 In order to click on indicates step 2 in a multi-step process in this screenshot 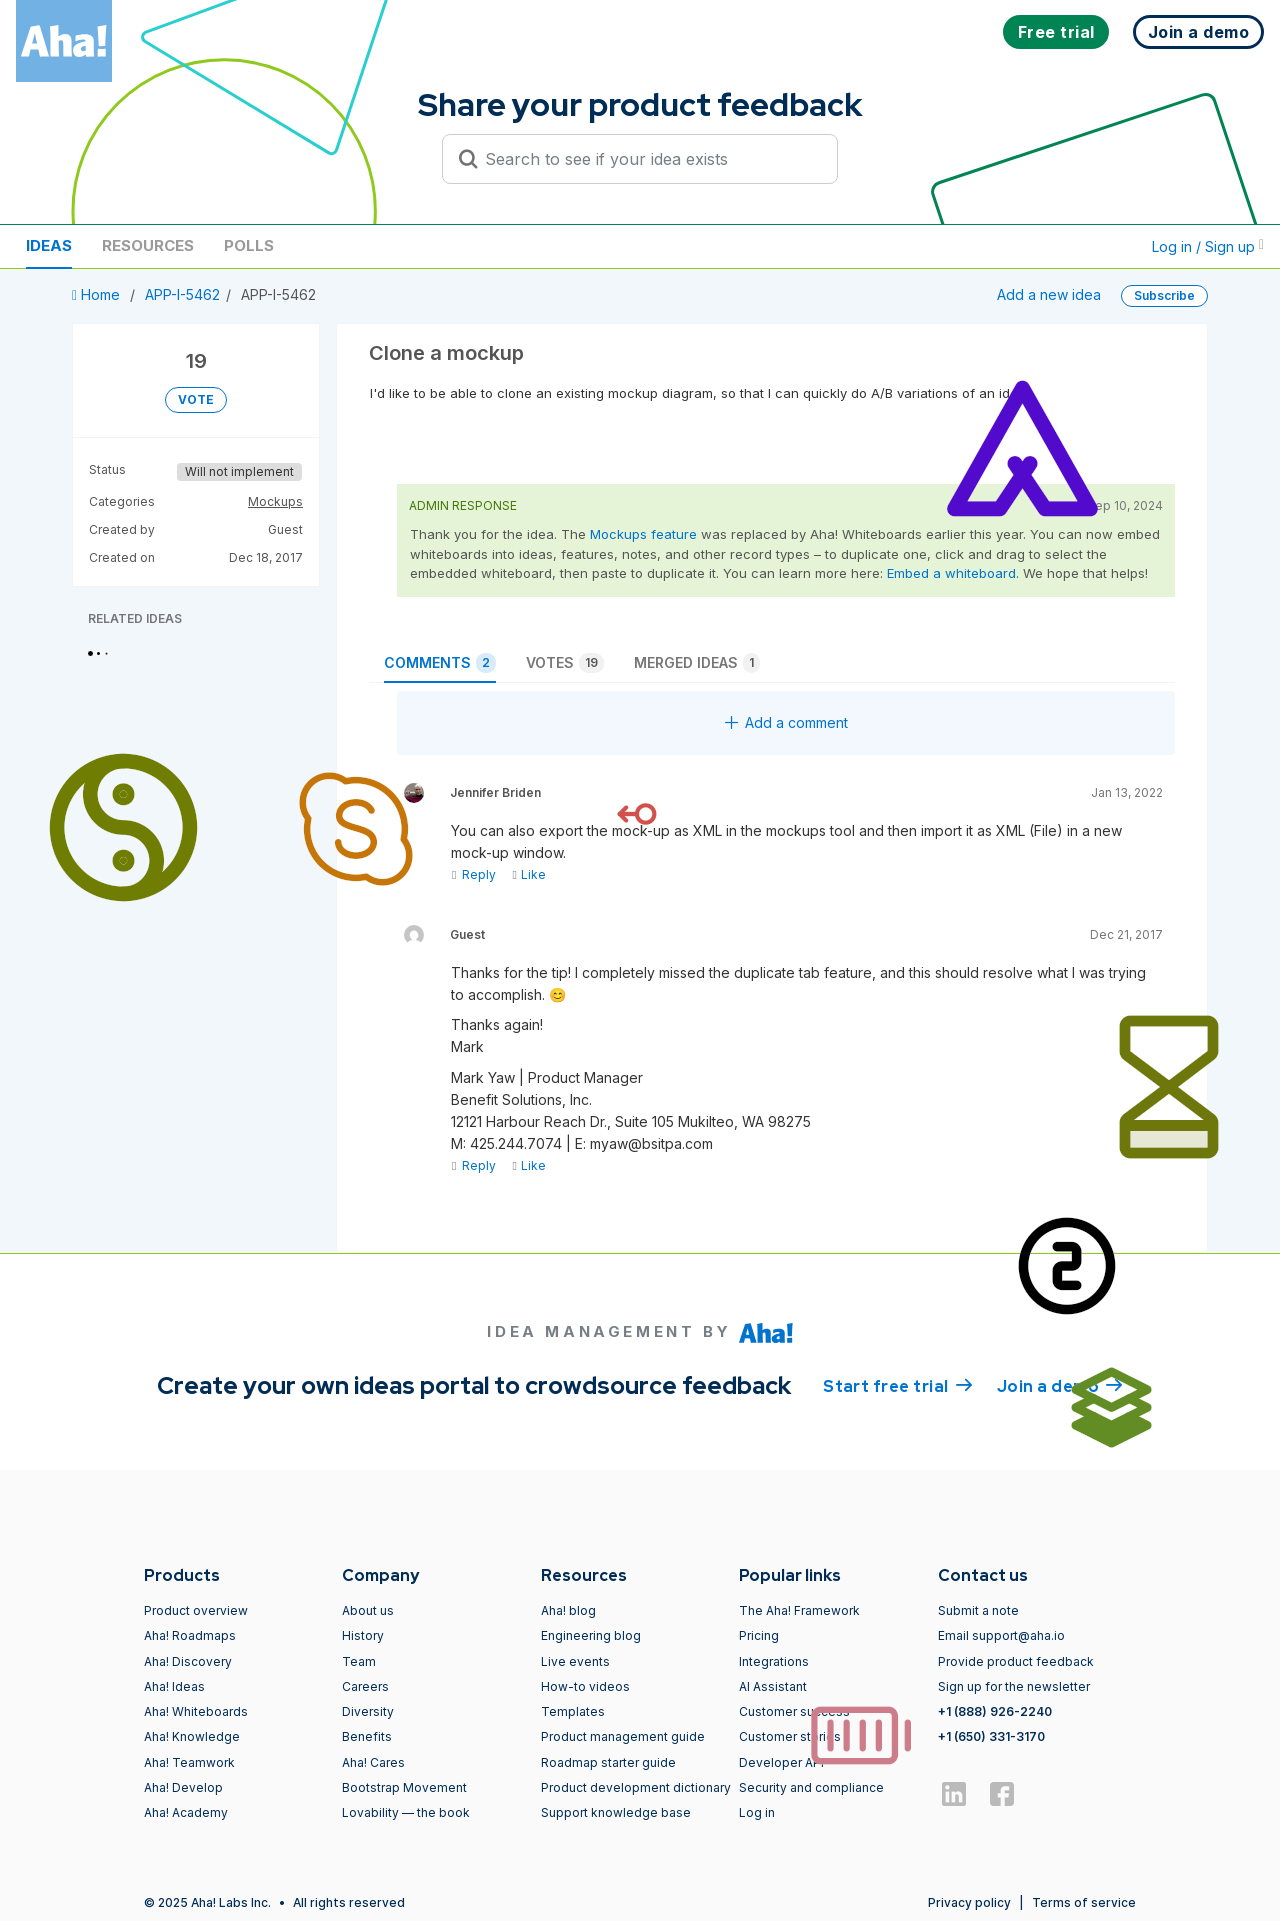, I will do `click(1067, 1266)`.